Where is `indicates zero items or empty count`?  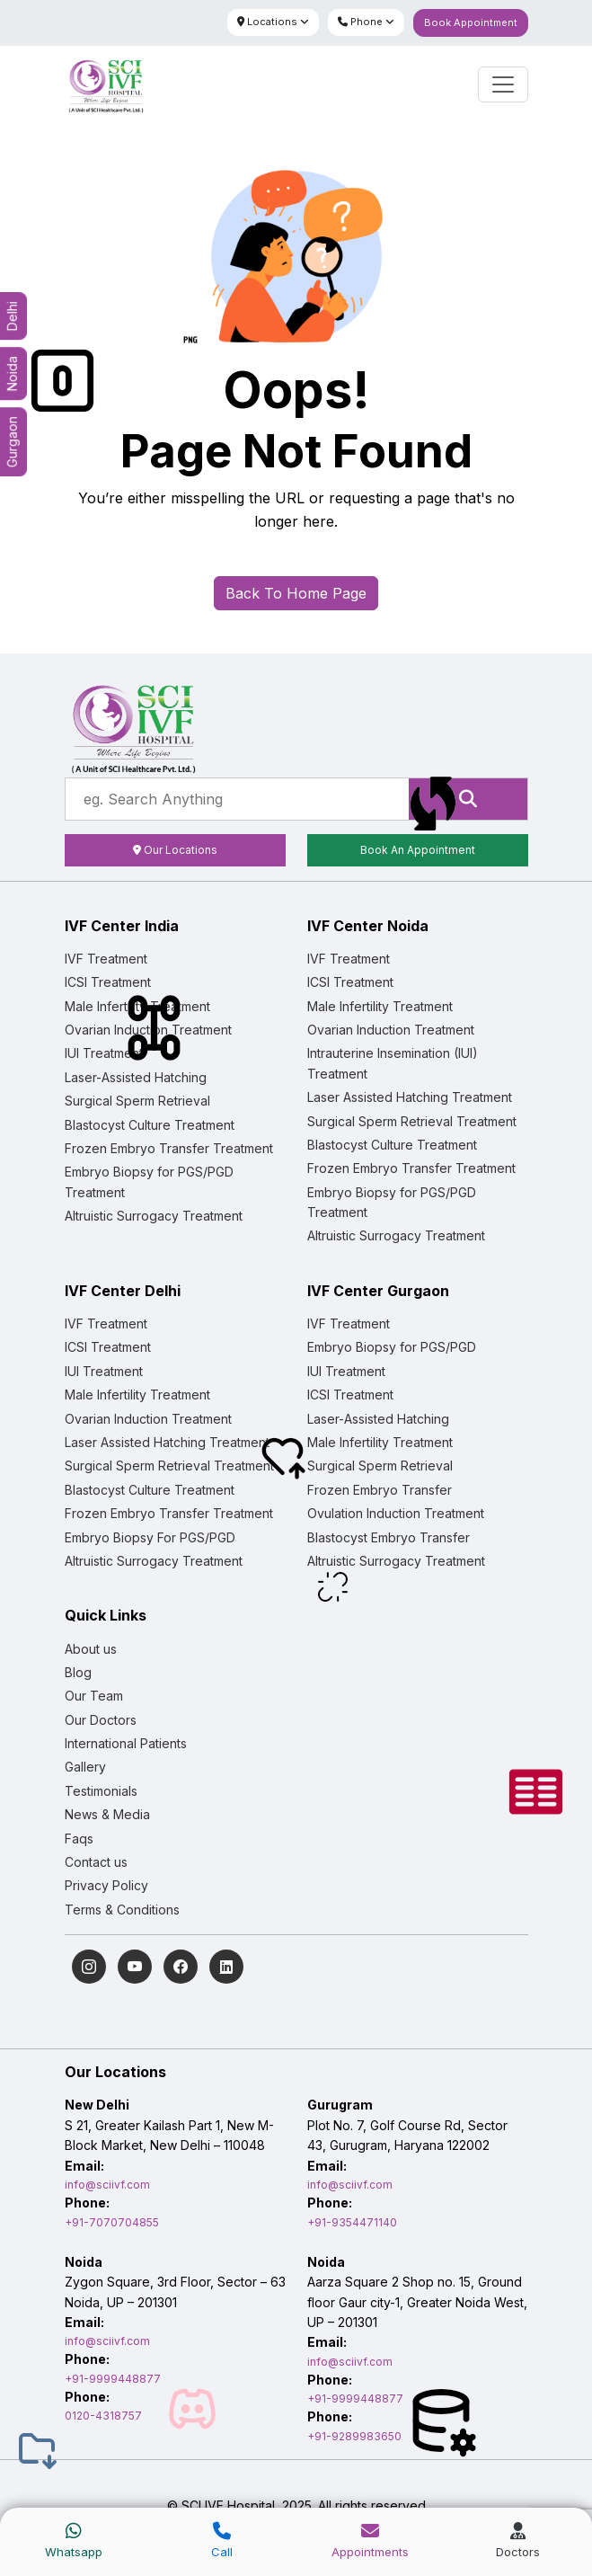
indicates zero items or empty count is located at coordinates (62, 380).